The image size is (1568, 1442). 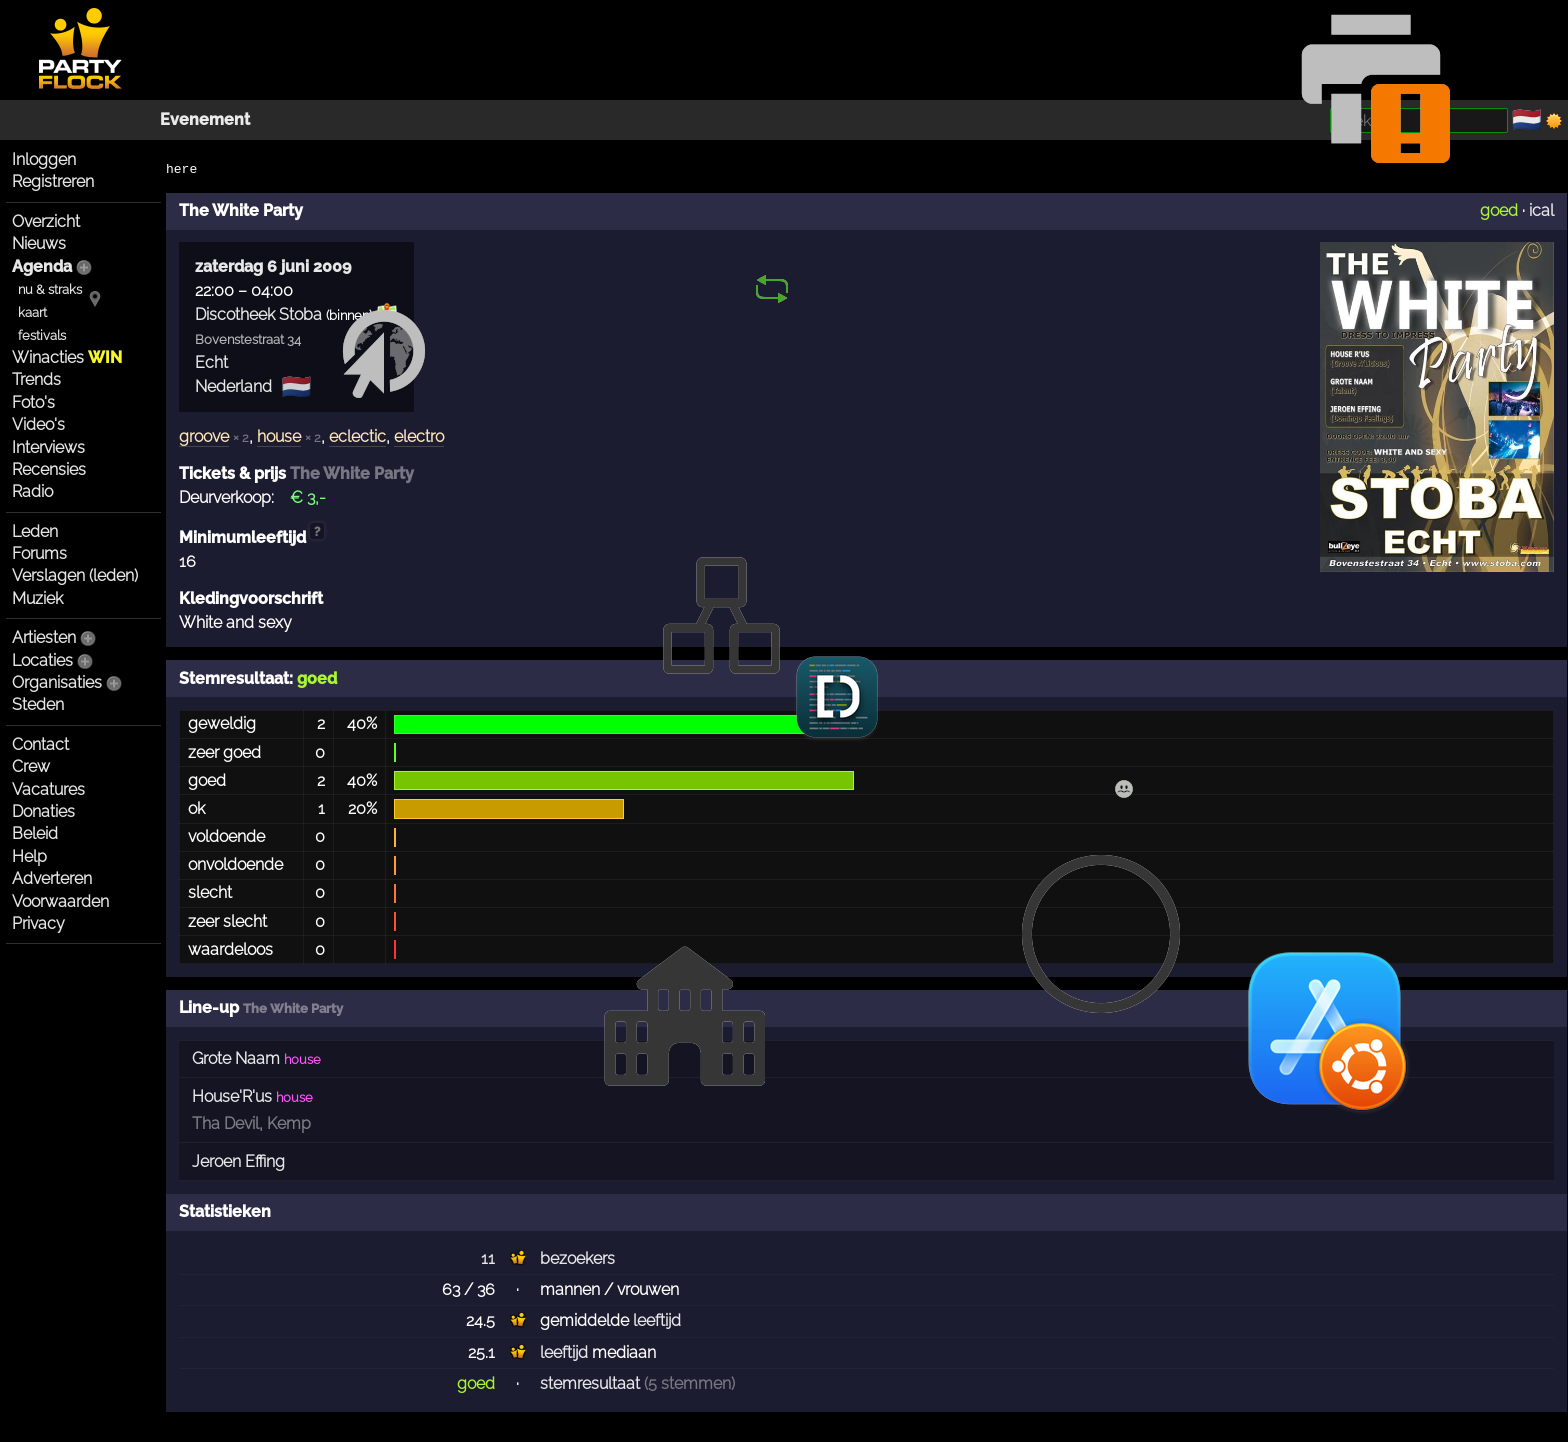 What do you see at coordinates (1101, 934) in the screenshot?
I see `indicates fullwidth input mode is active` at bounding box center [1101, 934].